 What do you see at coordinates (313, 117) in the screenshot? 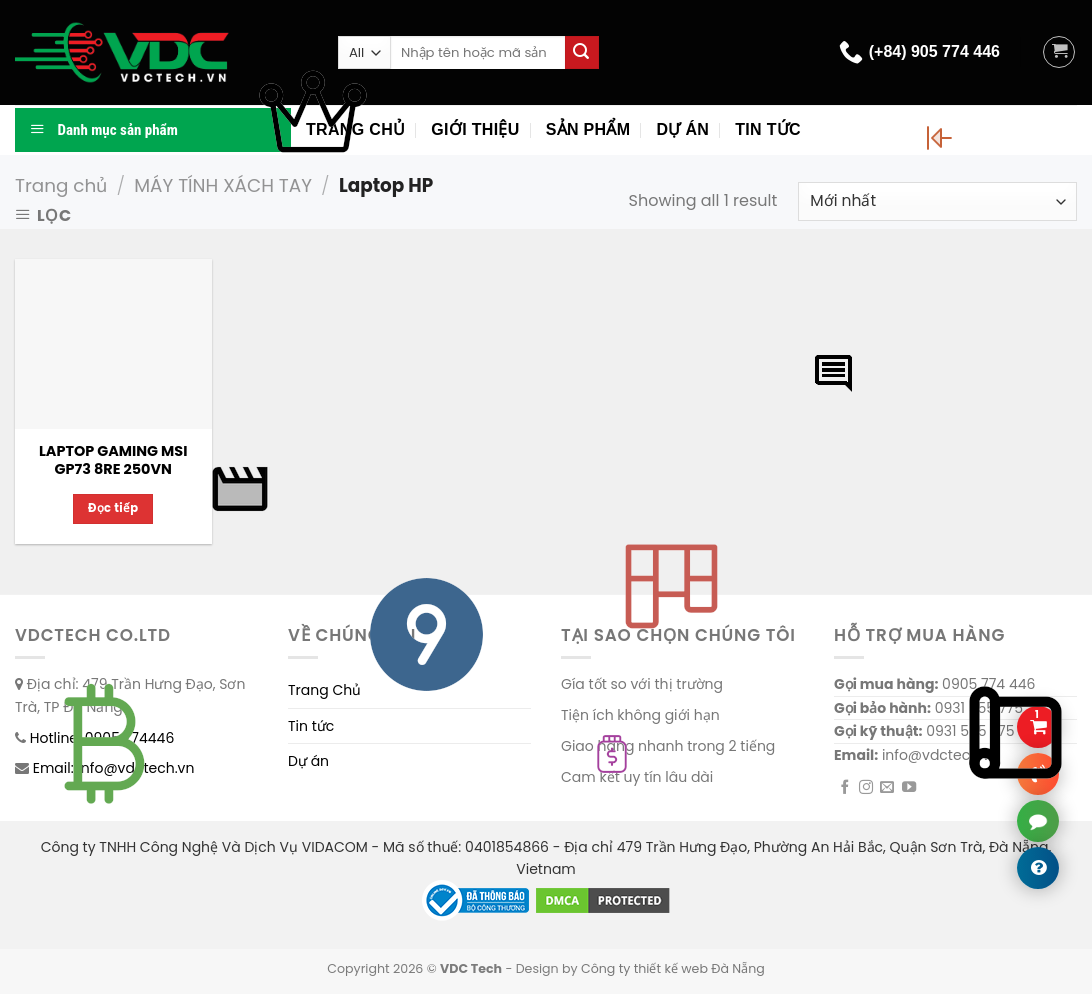
I see `indicates premium or VIP membership status` at bounding box center [313, 117].